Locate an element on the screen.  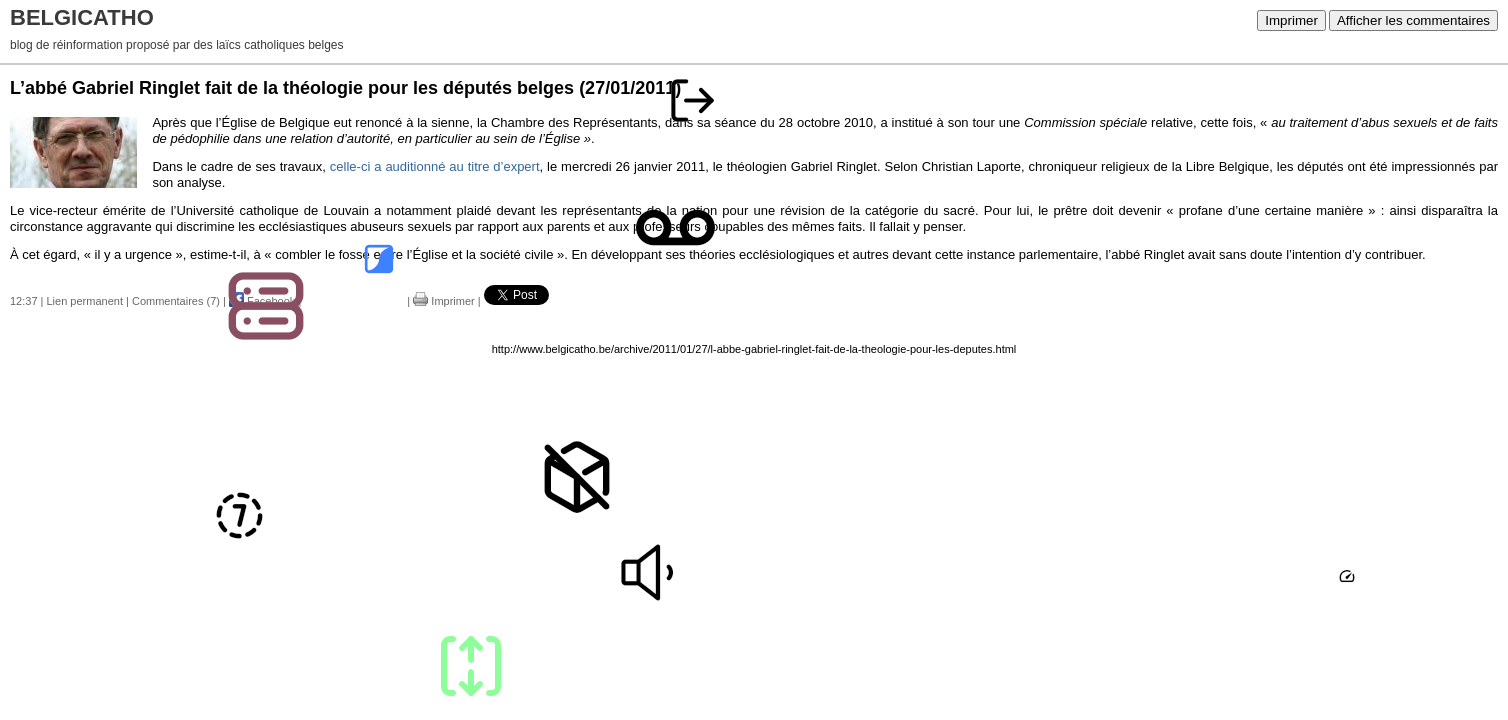
log out of your account is located at coordinates (692, 100).